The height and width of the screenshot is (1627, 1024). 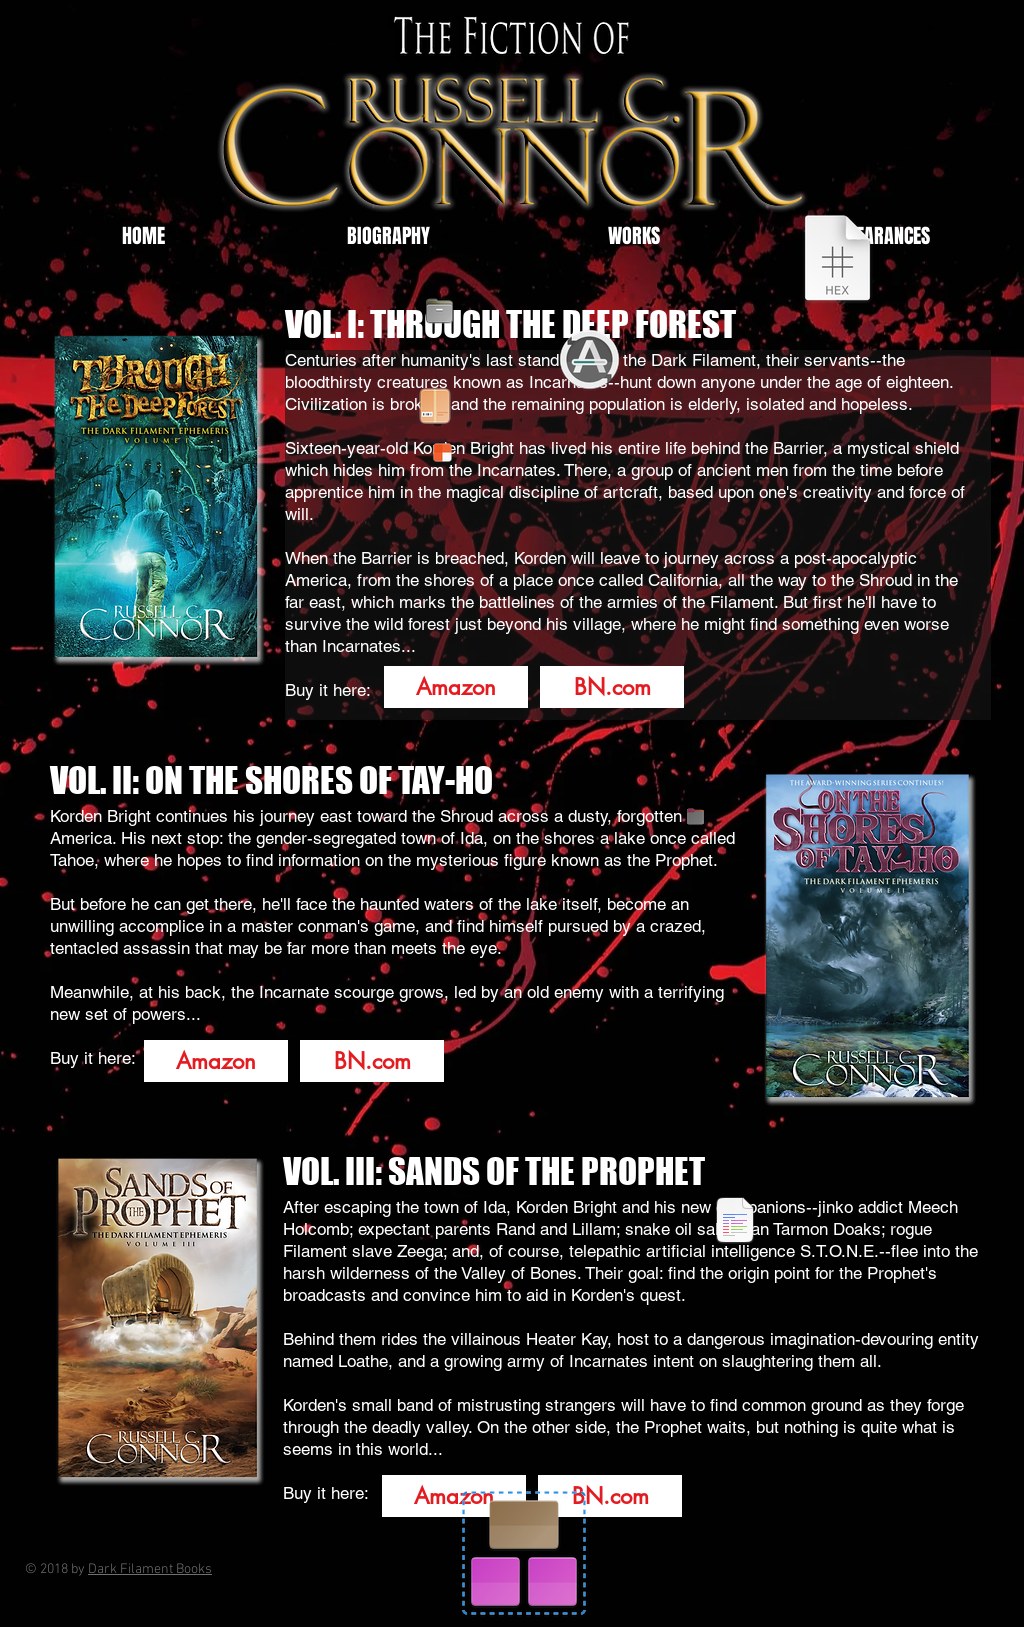 What do you see at coordinates (735, 1220) in the screenshot?
I see `access developer tools and settings` at bounding box center [735, 1220].